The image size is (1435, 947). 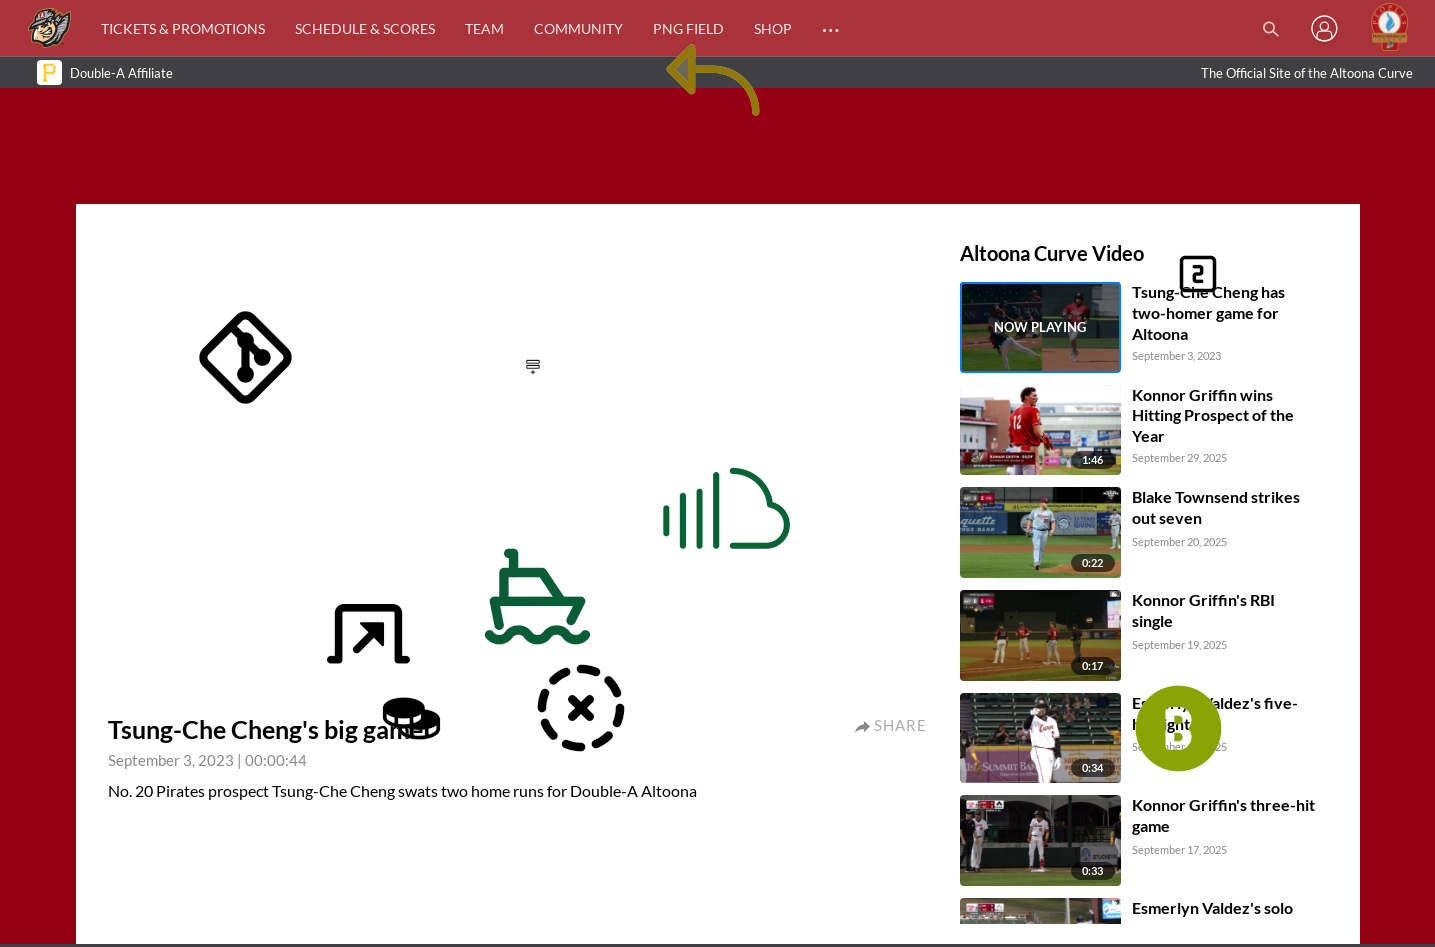 I want to click on reply to a message, so click(x=713, y=80).